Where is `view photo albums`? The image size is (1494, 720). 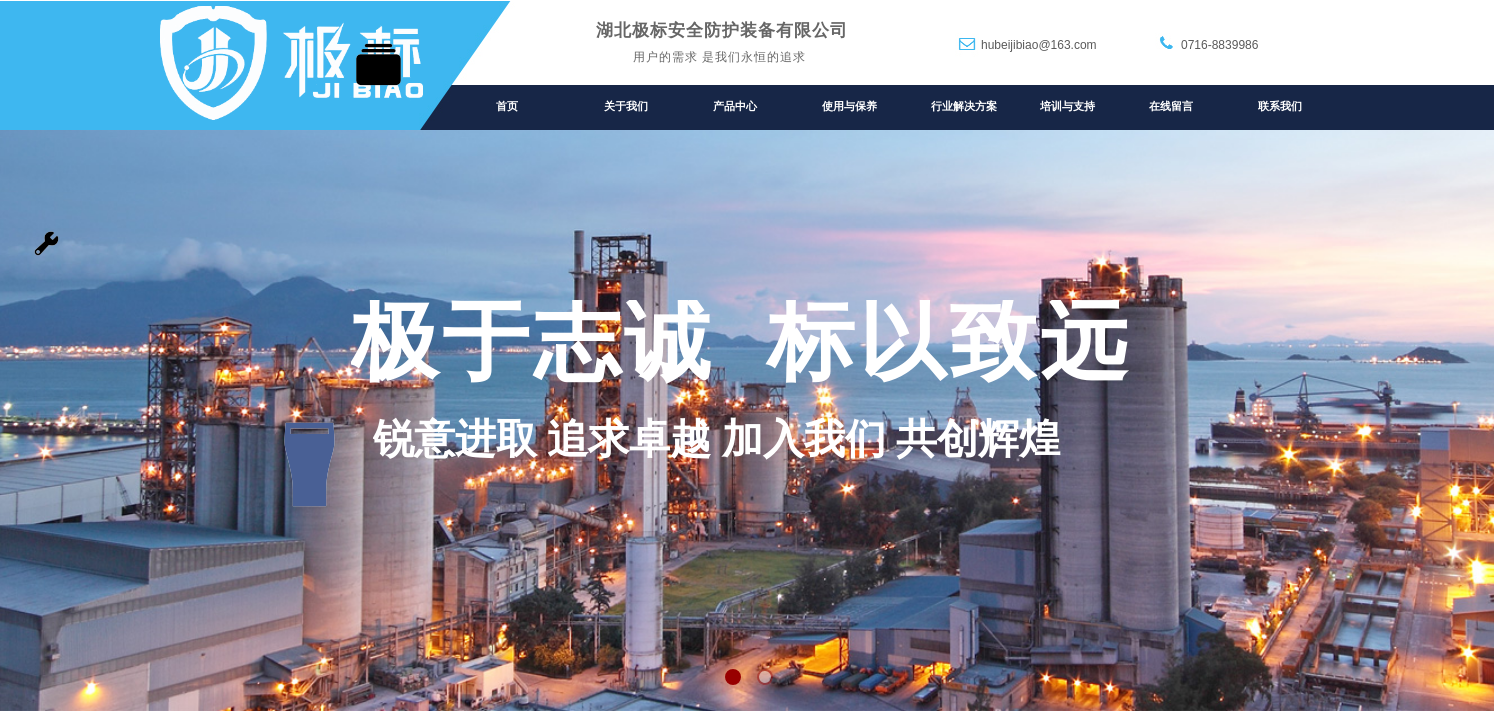 view photo albums is located at coordinates (378, 64).